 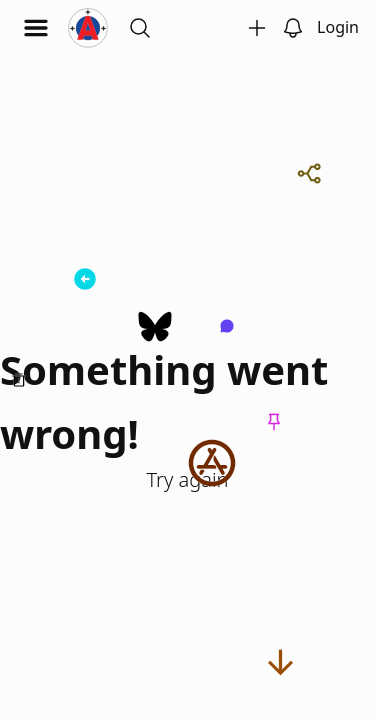 I want to click on open the App Store, so click(x=212, y=463).